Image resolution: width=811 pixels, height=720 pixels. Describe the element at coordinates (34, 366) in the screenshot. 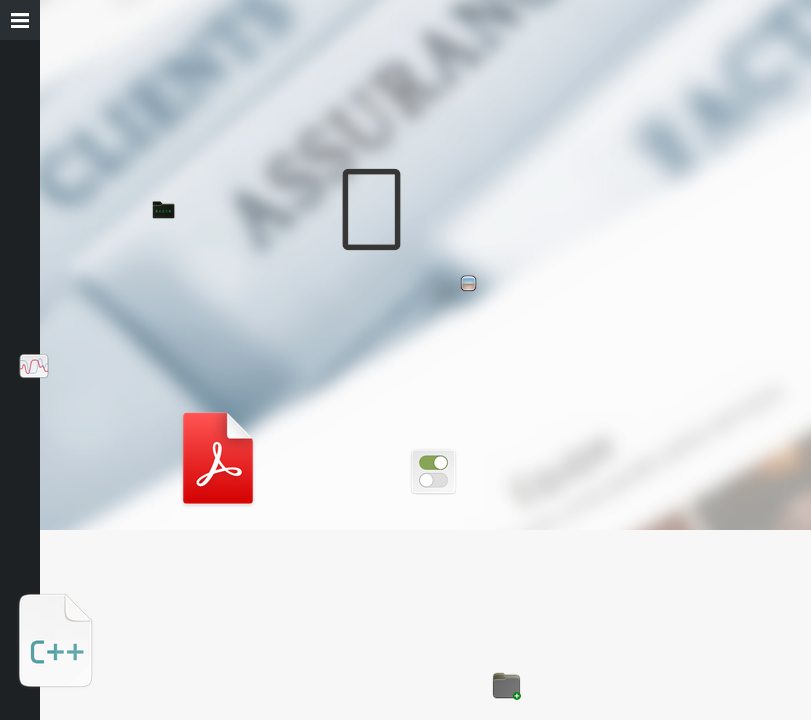

I see `view battery and power usage statistics` at that location.